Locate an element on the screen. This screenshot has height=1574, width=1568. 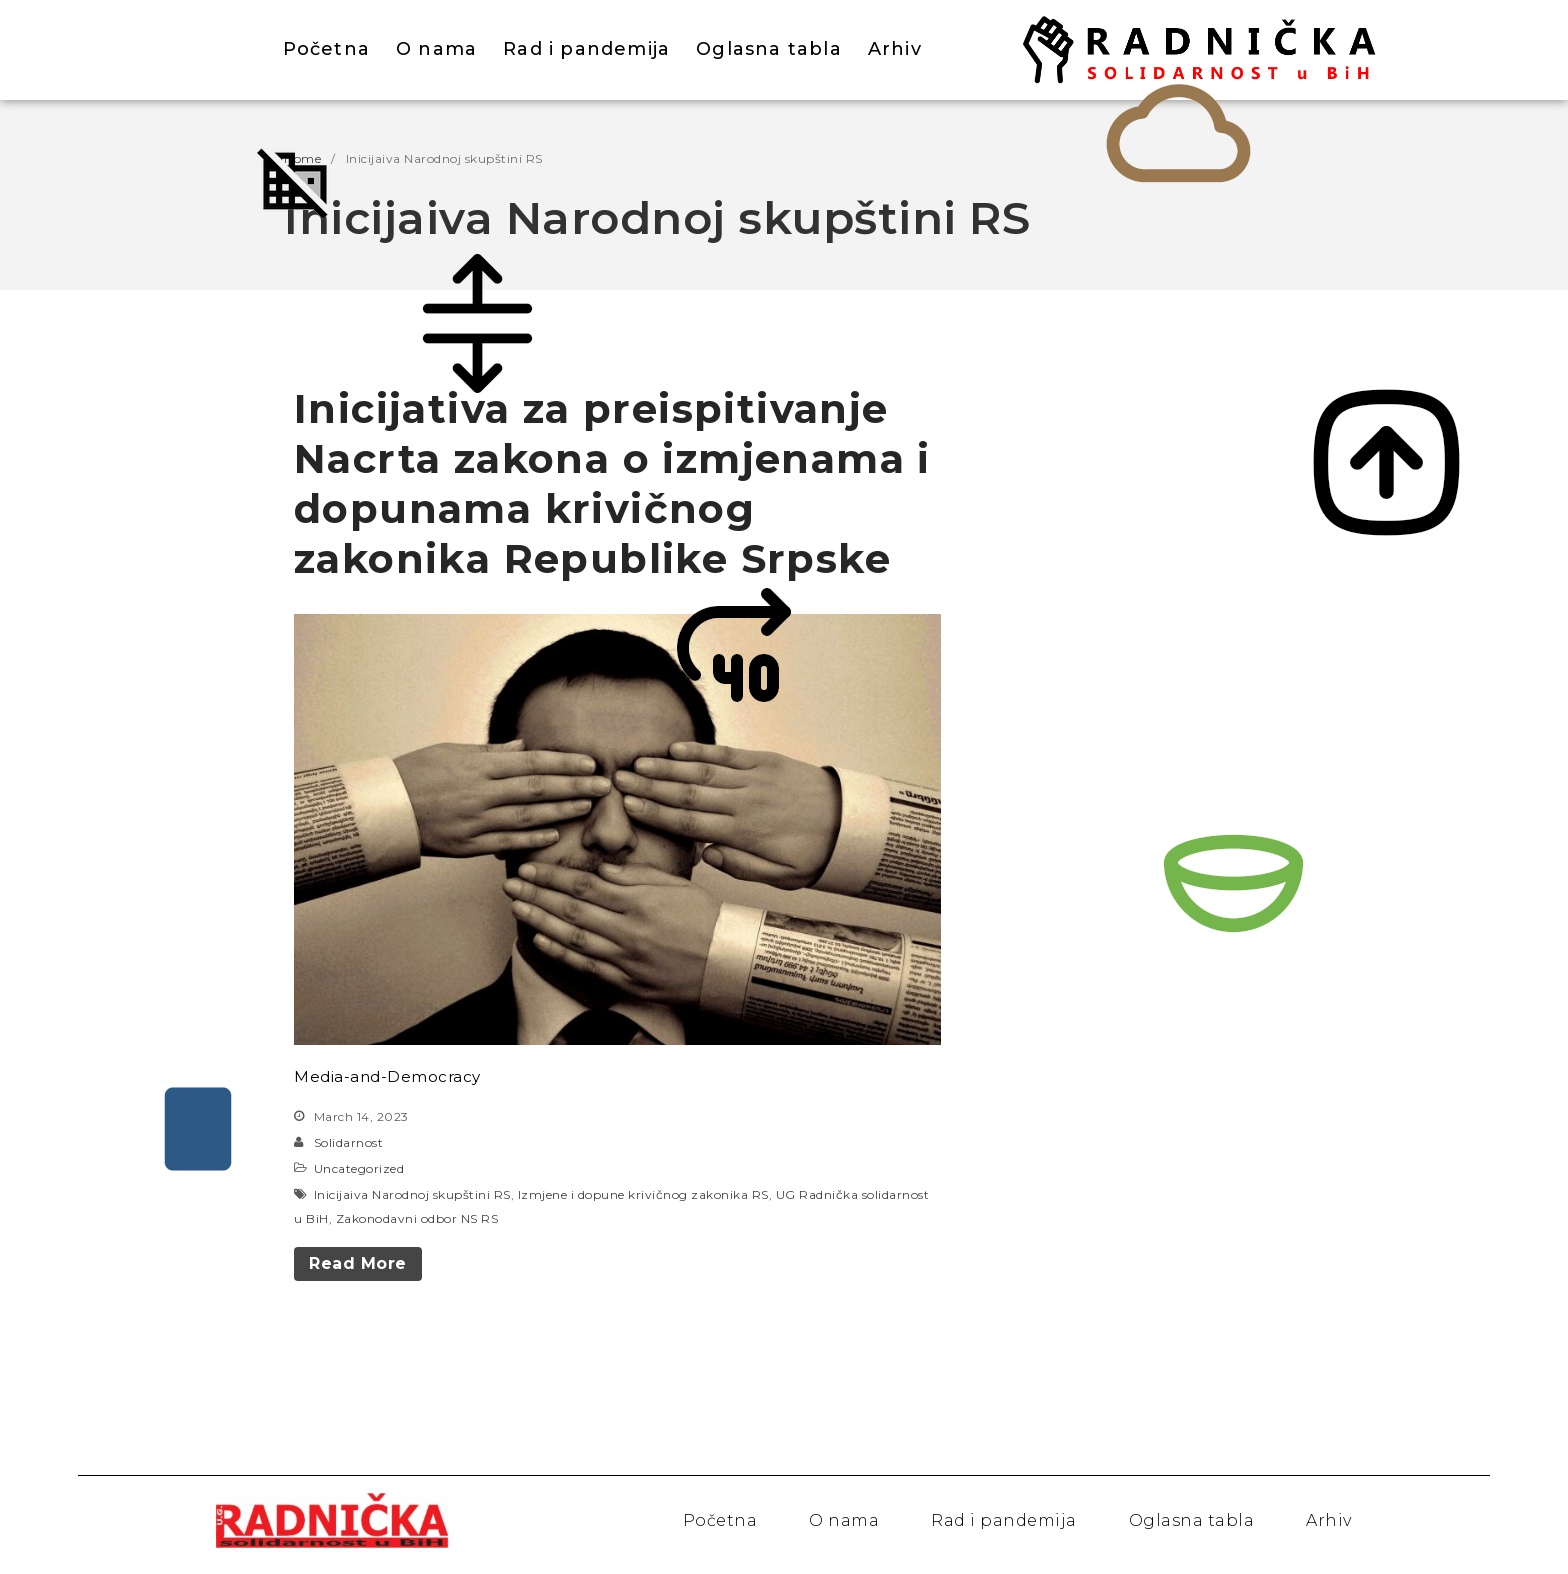
split content vertically is located at coordinates (477, 323).